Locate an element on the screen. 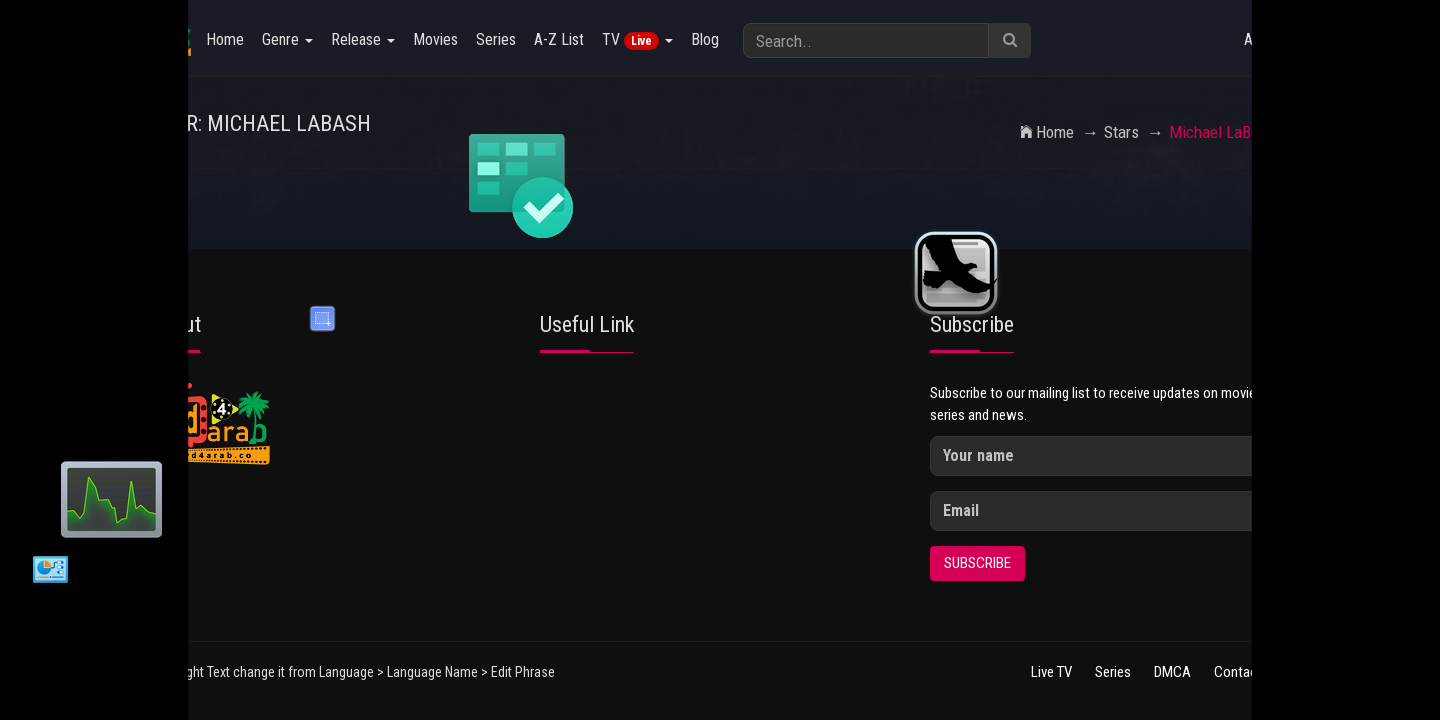 The image size is (1440, 720). open the boards app is located at coordinates (521, 186).